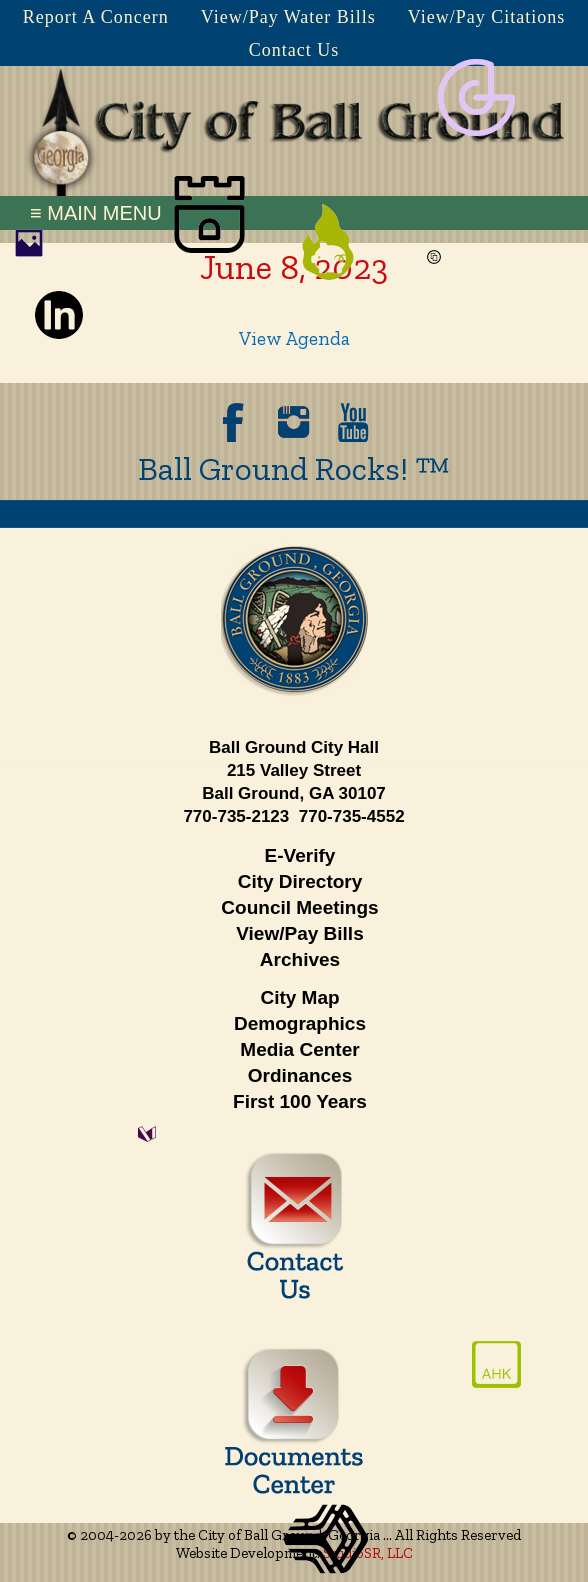  Describe the element at coordinates (434, 257) in the screenshot. I see `indicates content is licensed for sharing under creative commons` at that location.